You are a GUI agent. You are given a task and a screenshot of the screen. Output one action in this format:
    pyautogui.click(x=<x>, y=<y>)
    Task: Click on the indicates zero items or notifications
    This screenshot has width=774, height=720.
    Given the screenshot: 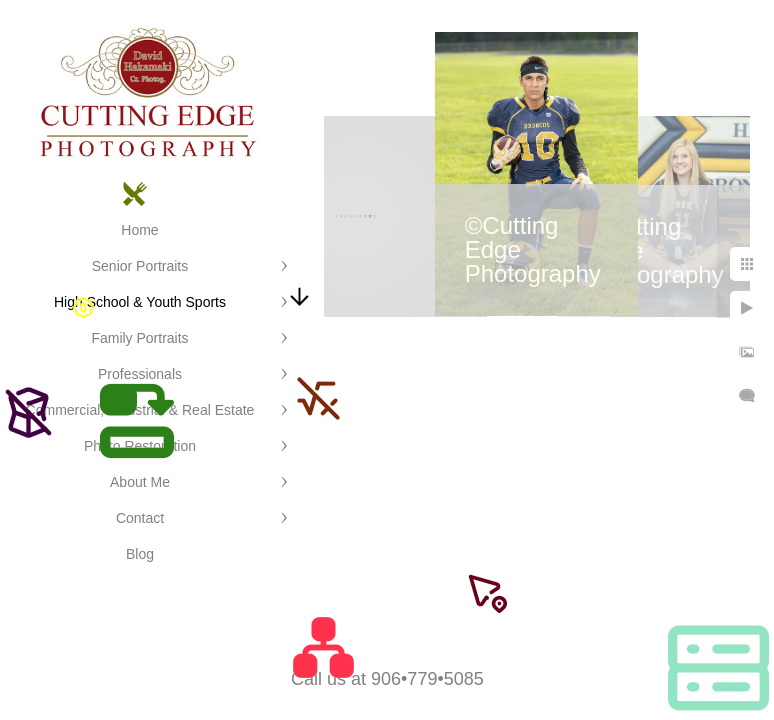 What is the action you would take?
    pyautogui.click(x=83, y=307)
    